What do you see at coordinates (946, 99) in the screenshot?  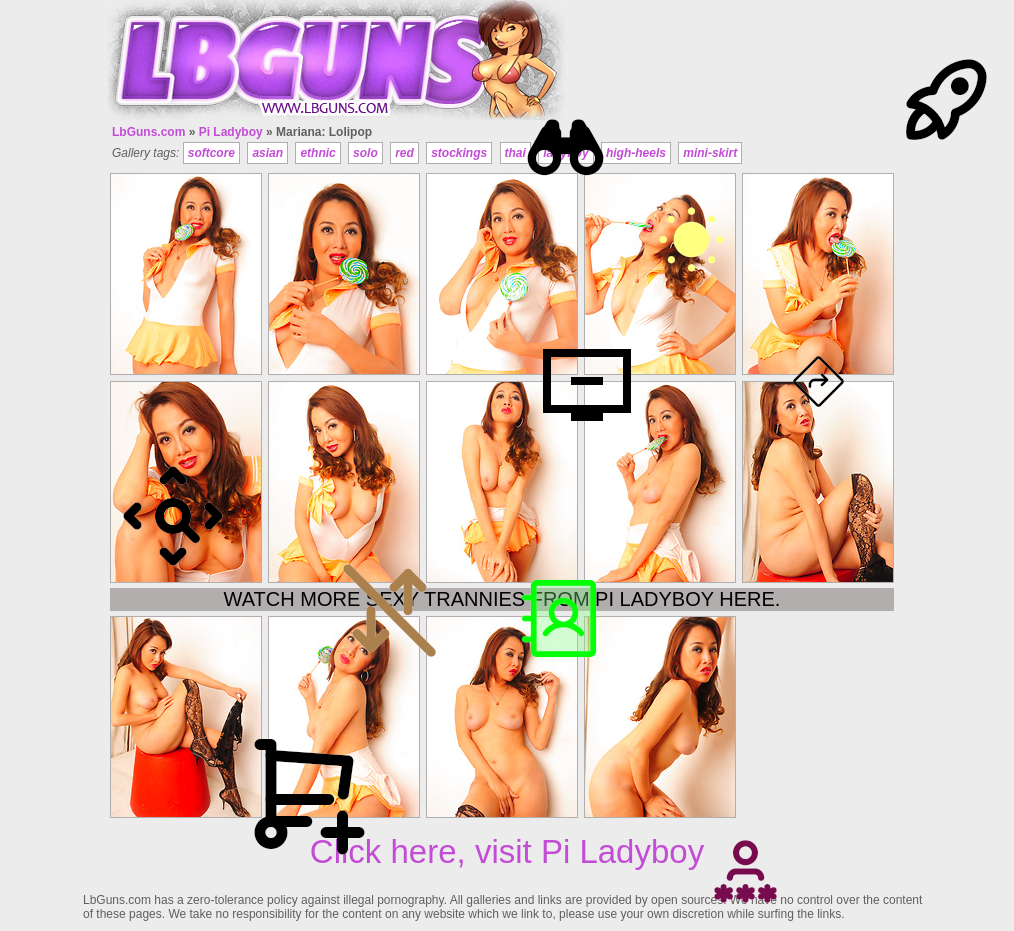 I see `launch or deploy an application` at bounding box center [946, 99].